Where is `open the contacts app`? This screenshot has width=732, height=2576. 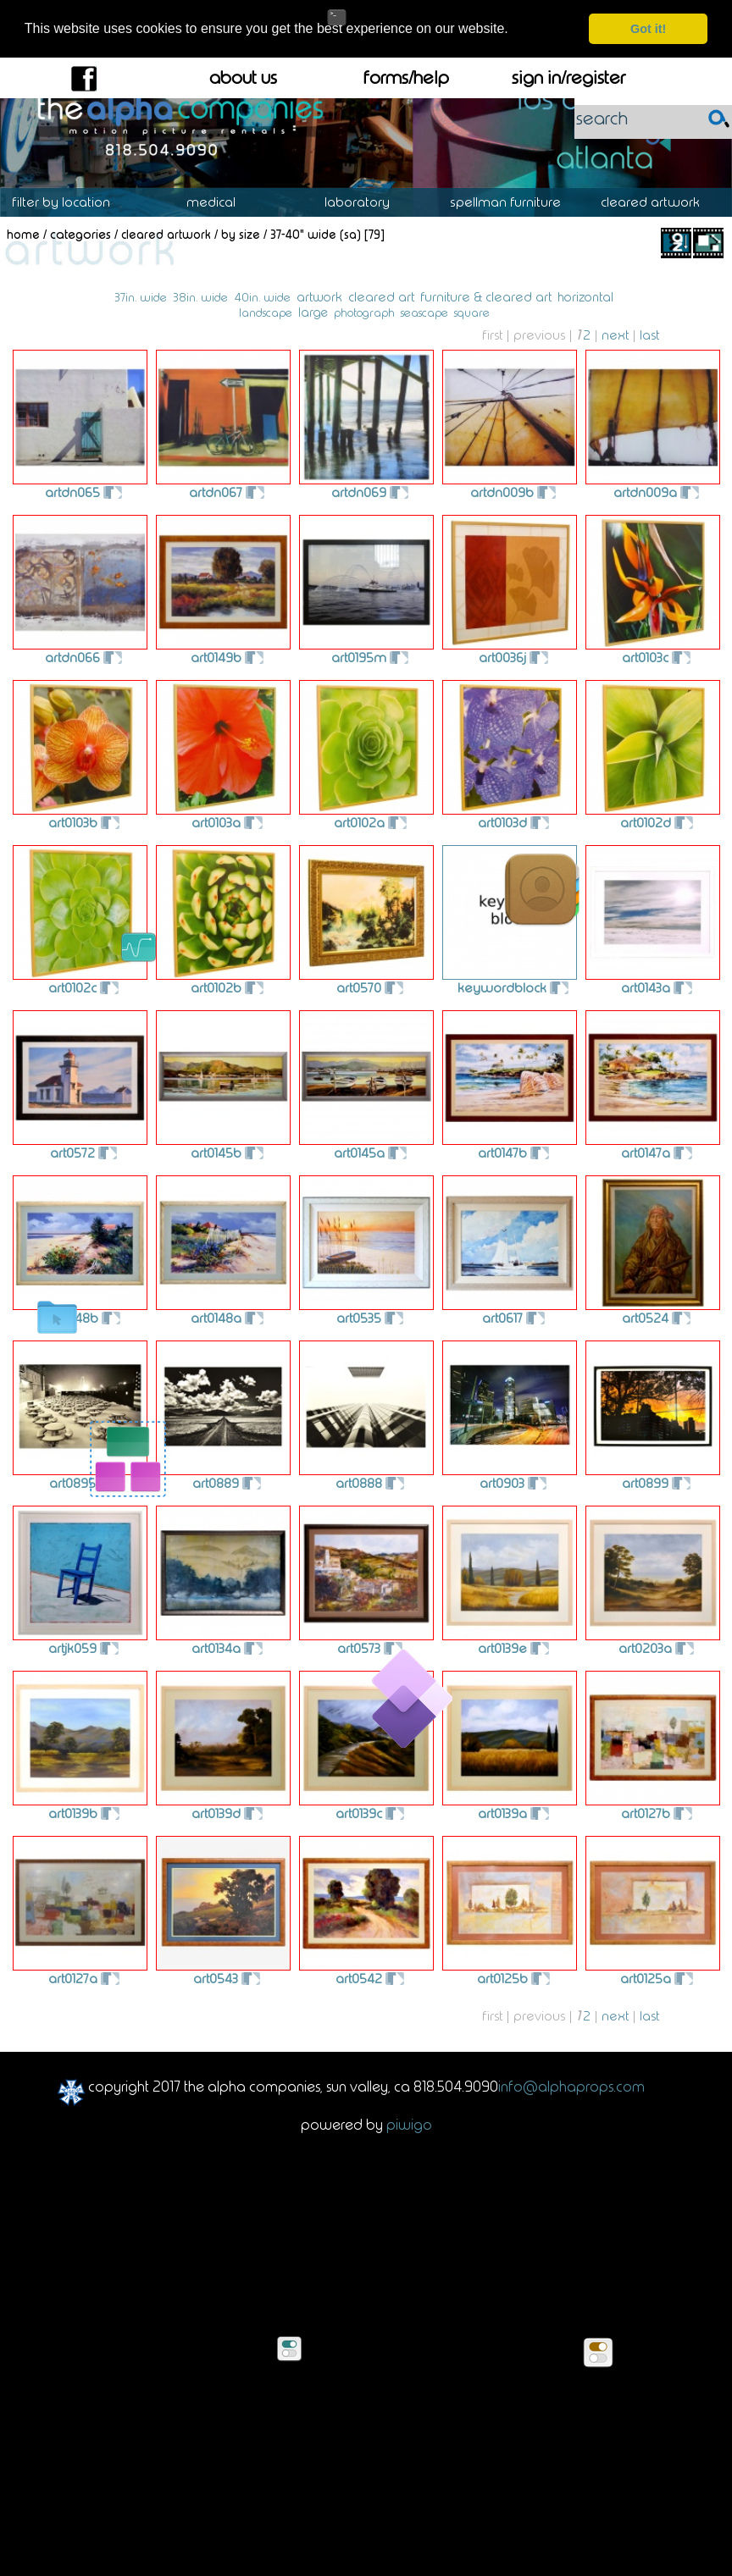
open the contacts app is located at coordinates (541, 889).